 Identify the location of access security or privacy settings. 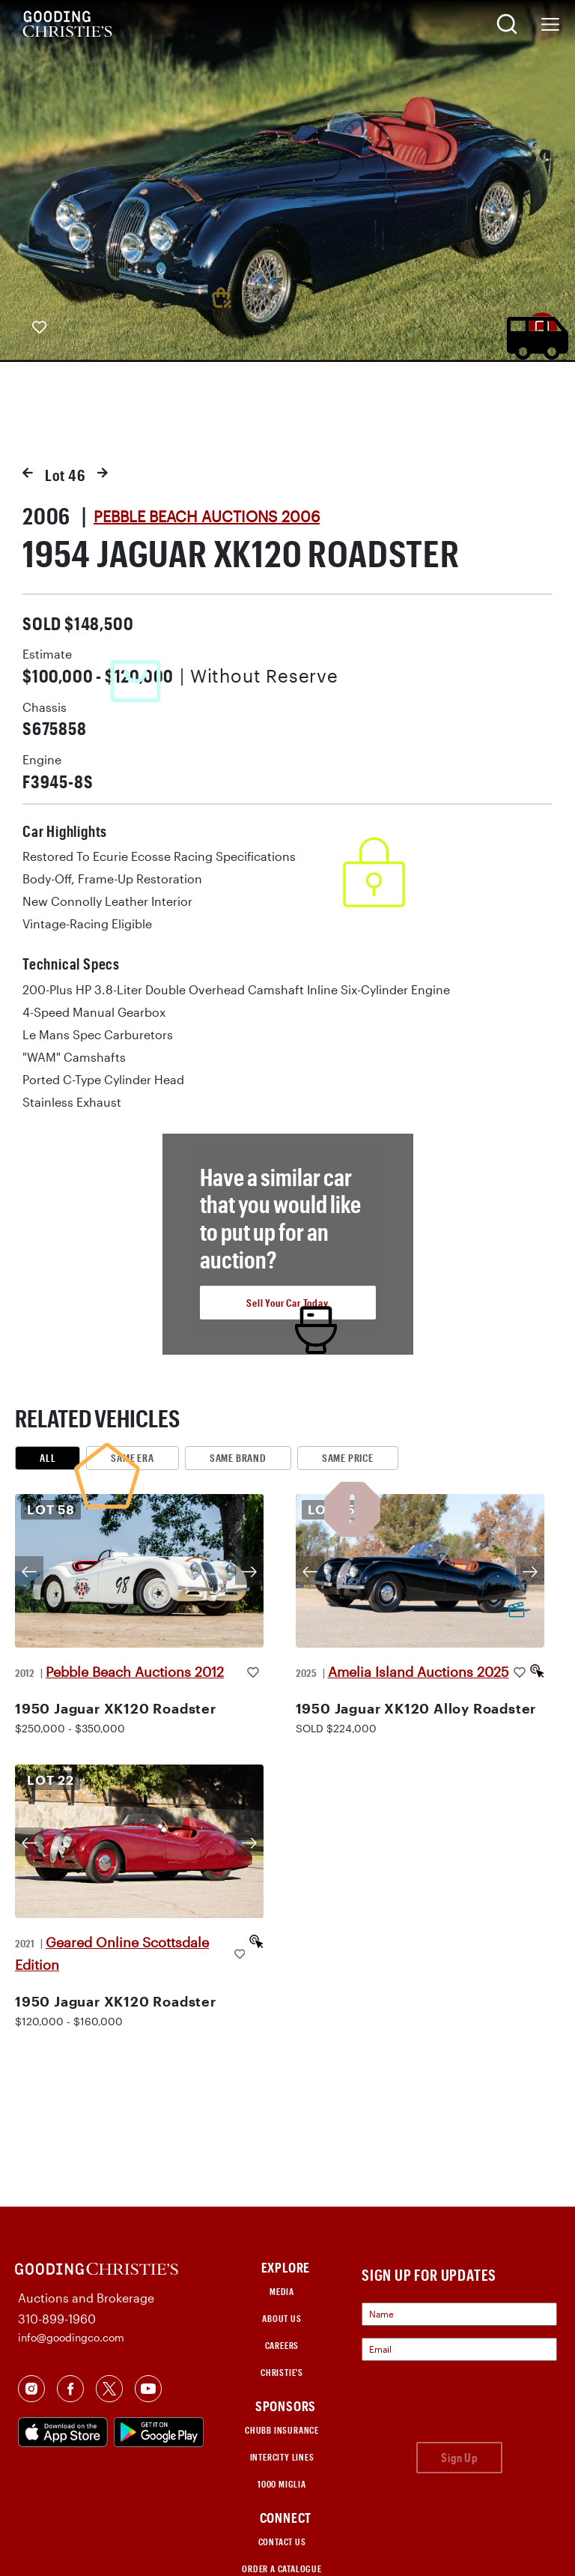
(374, 876).